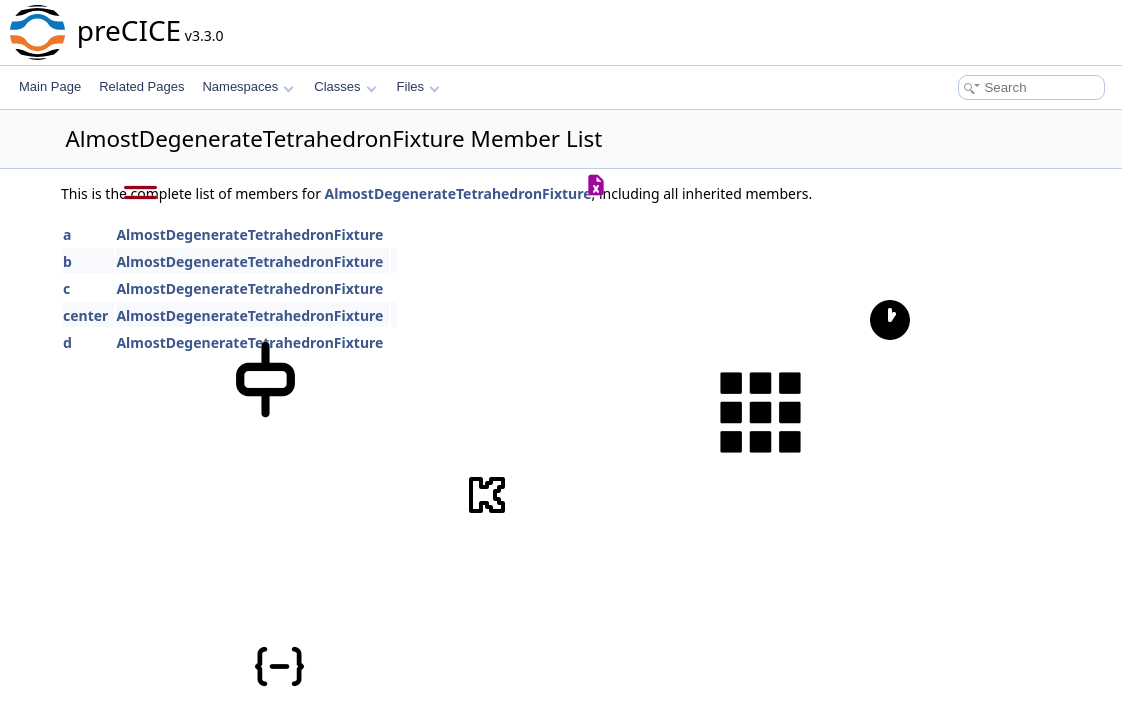  I want to click on indicates the current time is 1 o'clock, so click(890, 320).